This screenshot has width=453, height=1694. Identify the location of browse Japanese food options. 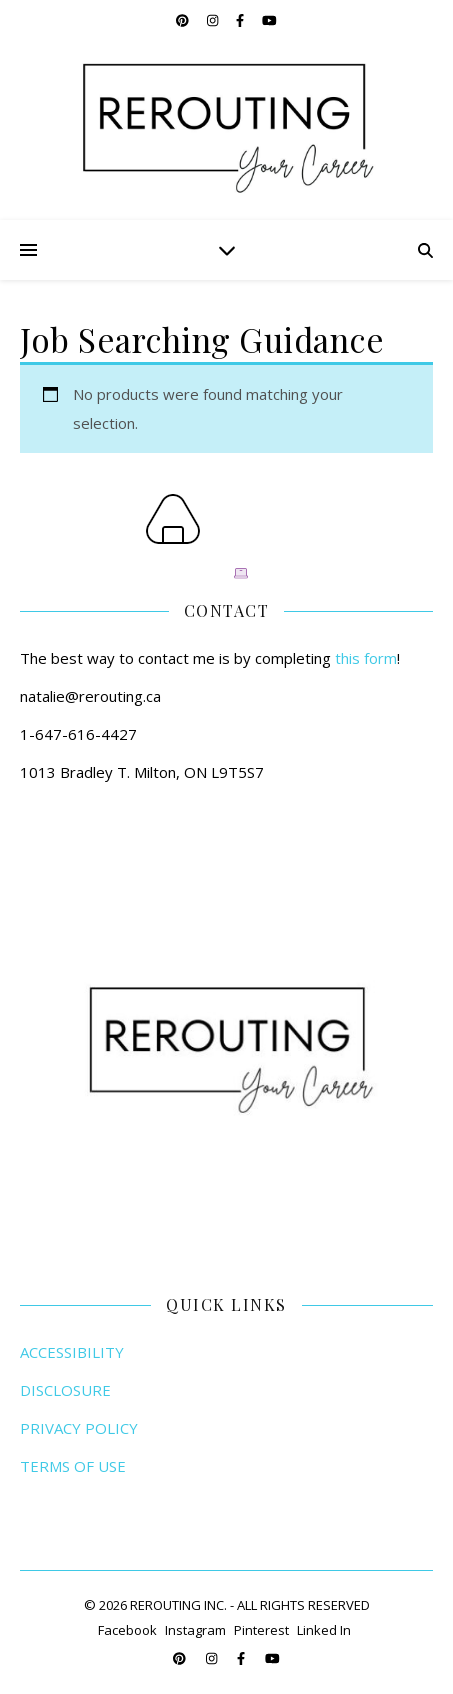
(173, 519).